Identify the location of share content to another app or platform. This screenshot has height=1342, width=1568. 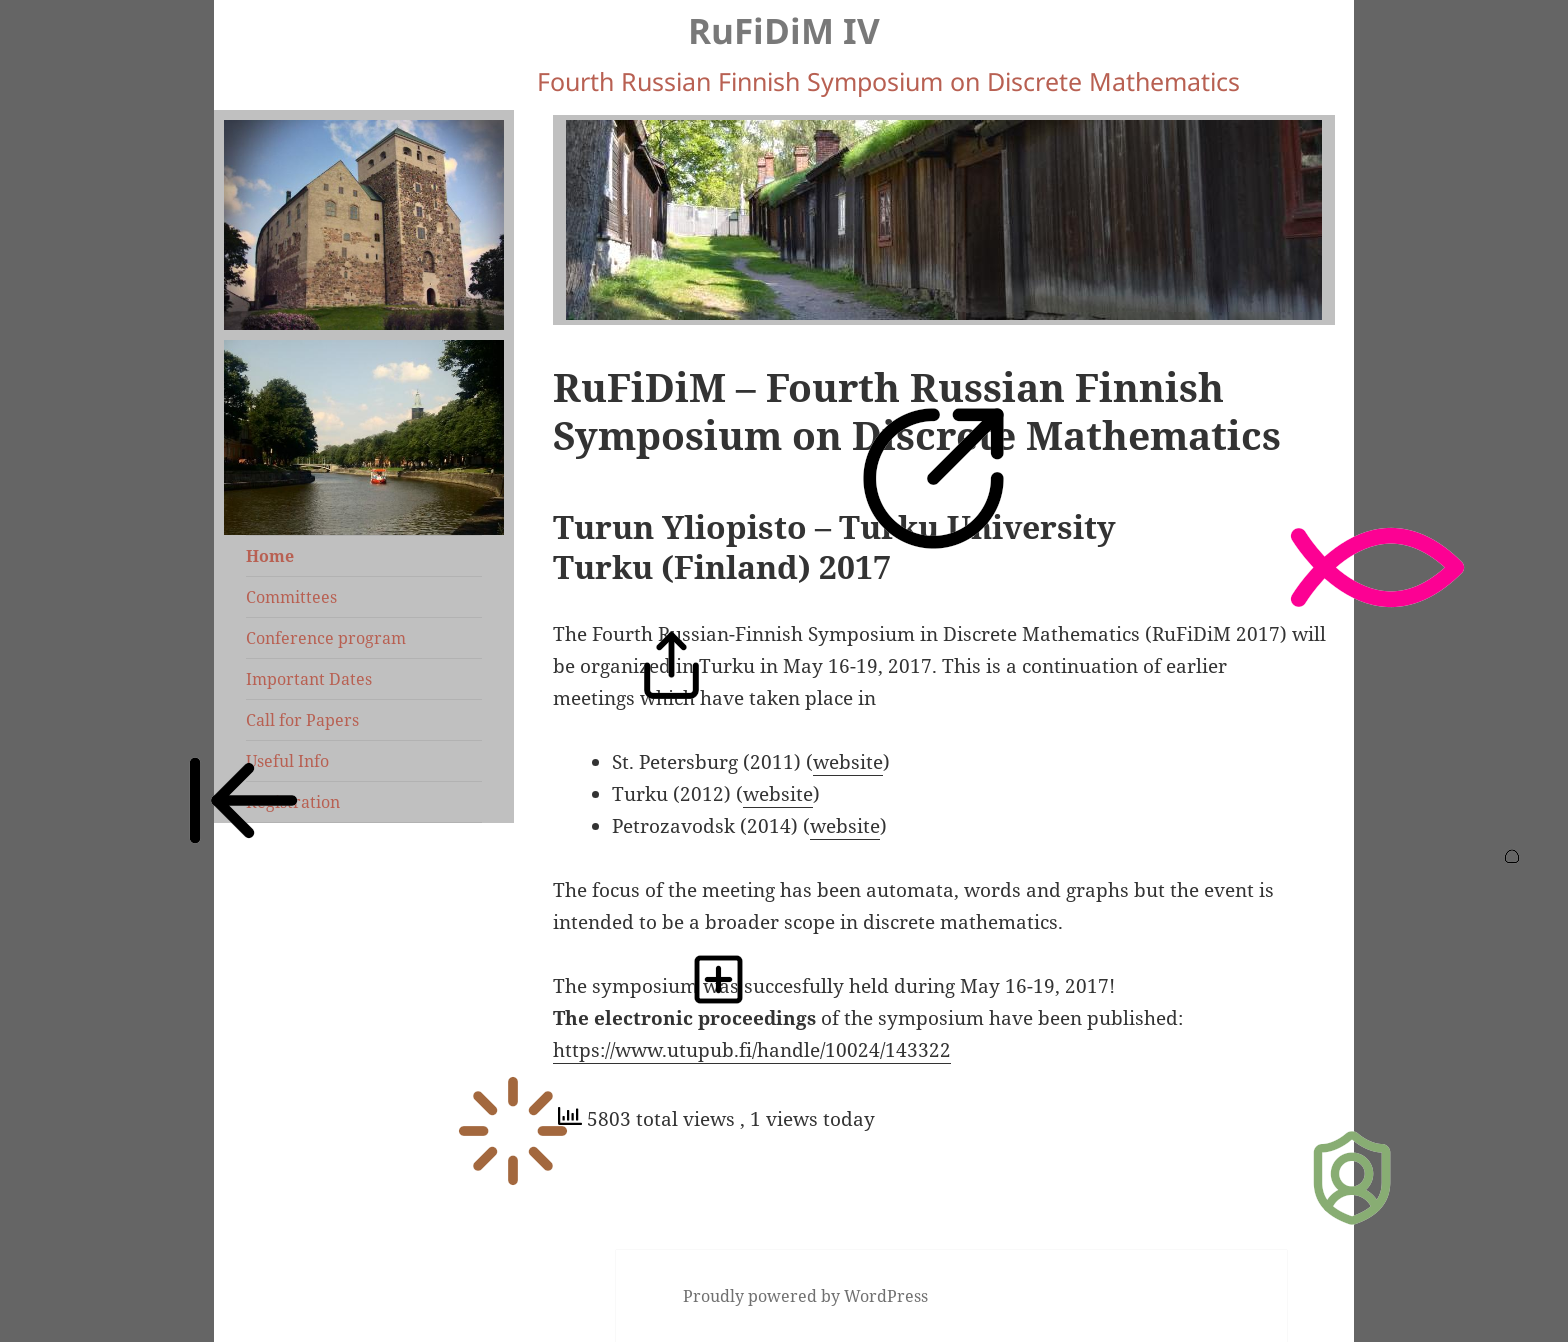
(671, 665).